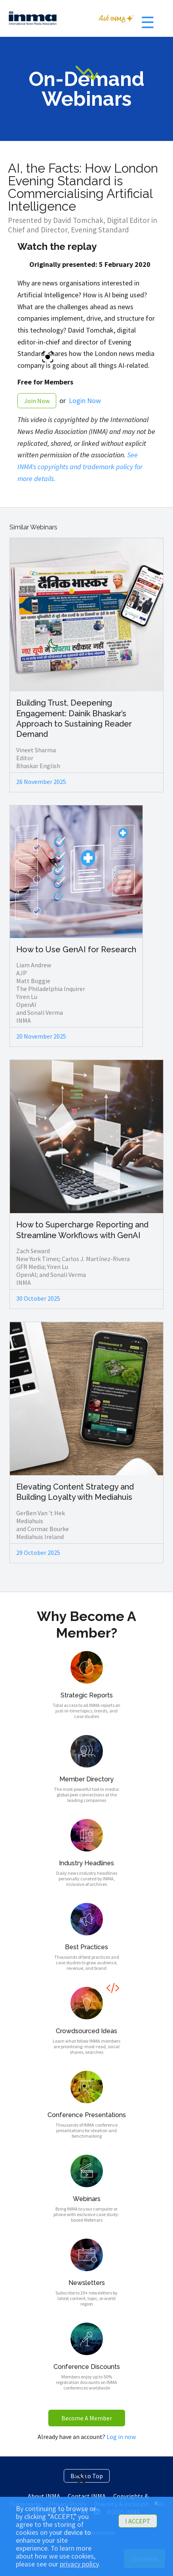 This screenshot has width=173, height=2576. What do you see at coordinates (48, 357) in the screenshot?
I see `activate camera focus or targeting mode` at bounding box center [48, 357].